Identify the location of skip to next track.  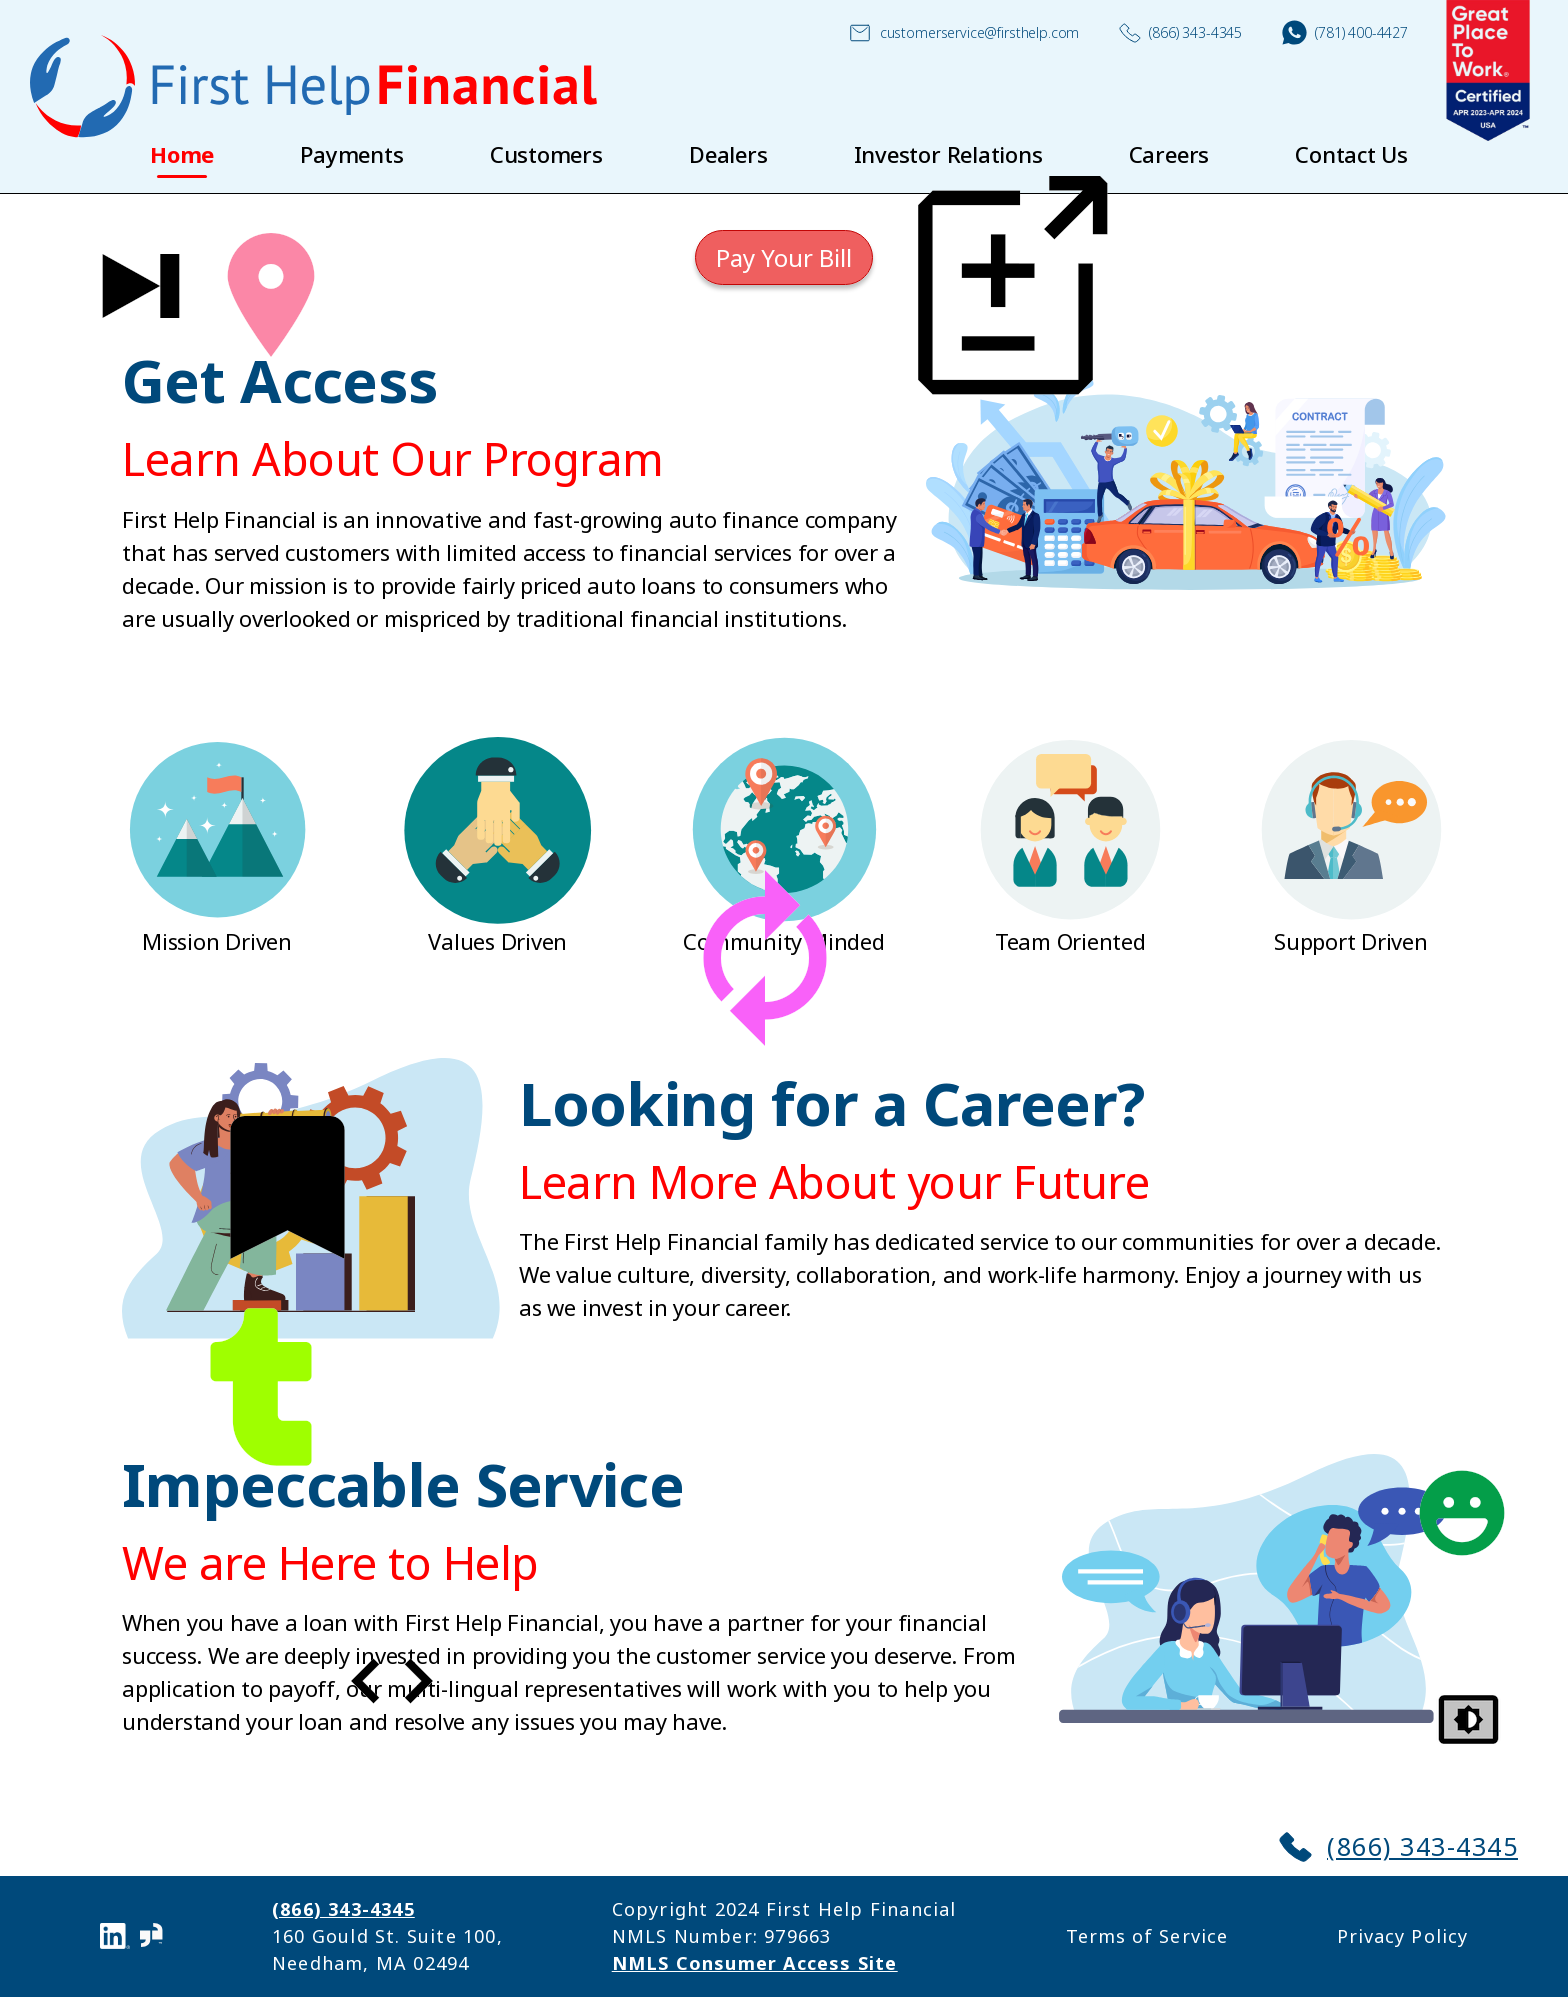
(141, 286).